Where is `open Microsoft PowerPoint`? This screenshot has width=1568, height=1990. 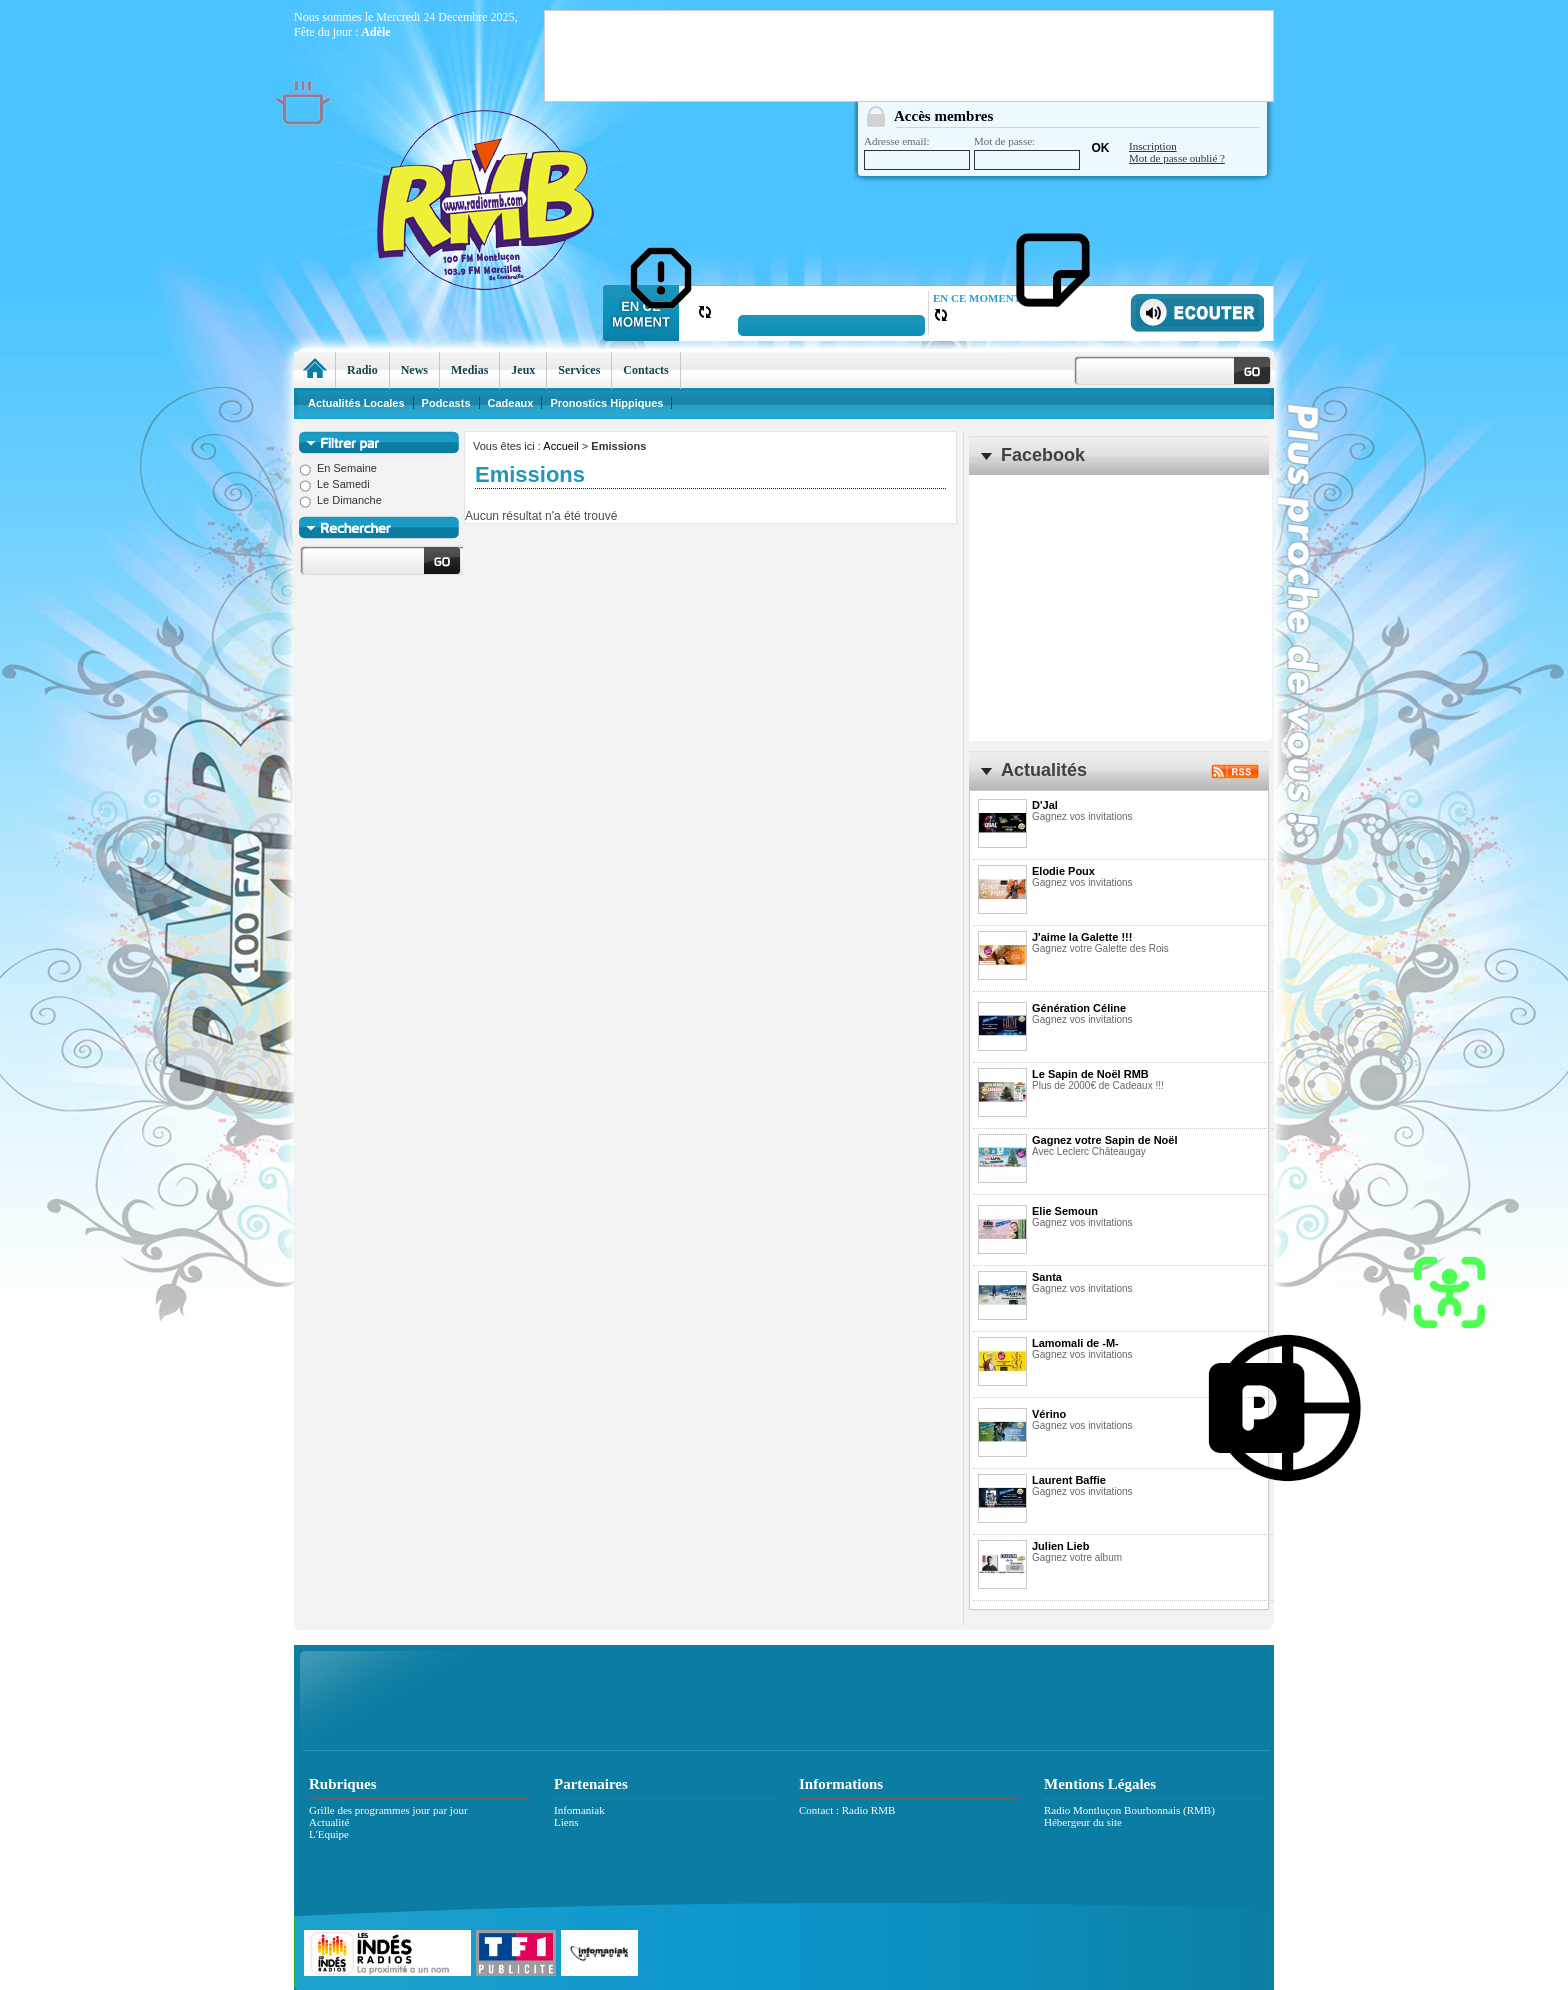
open Microsoft PowerPoint is located at coordinates (1282, 1408).